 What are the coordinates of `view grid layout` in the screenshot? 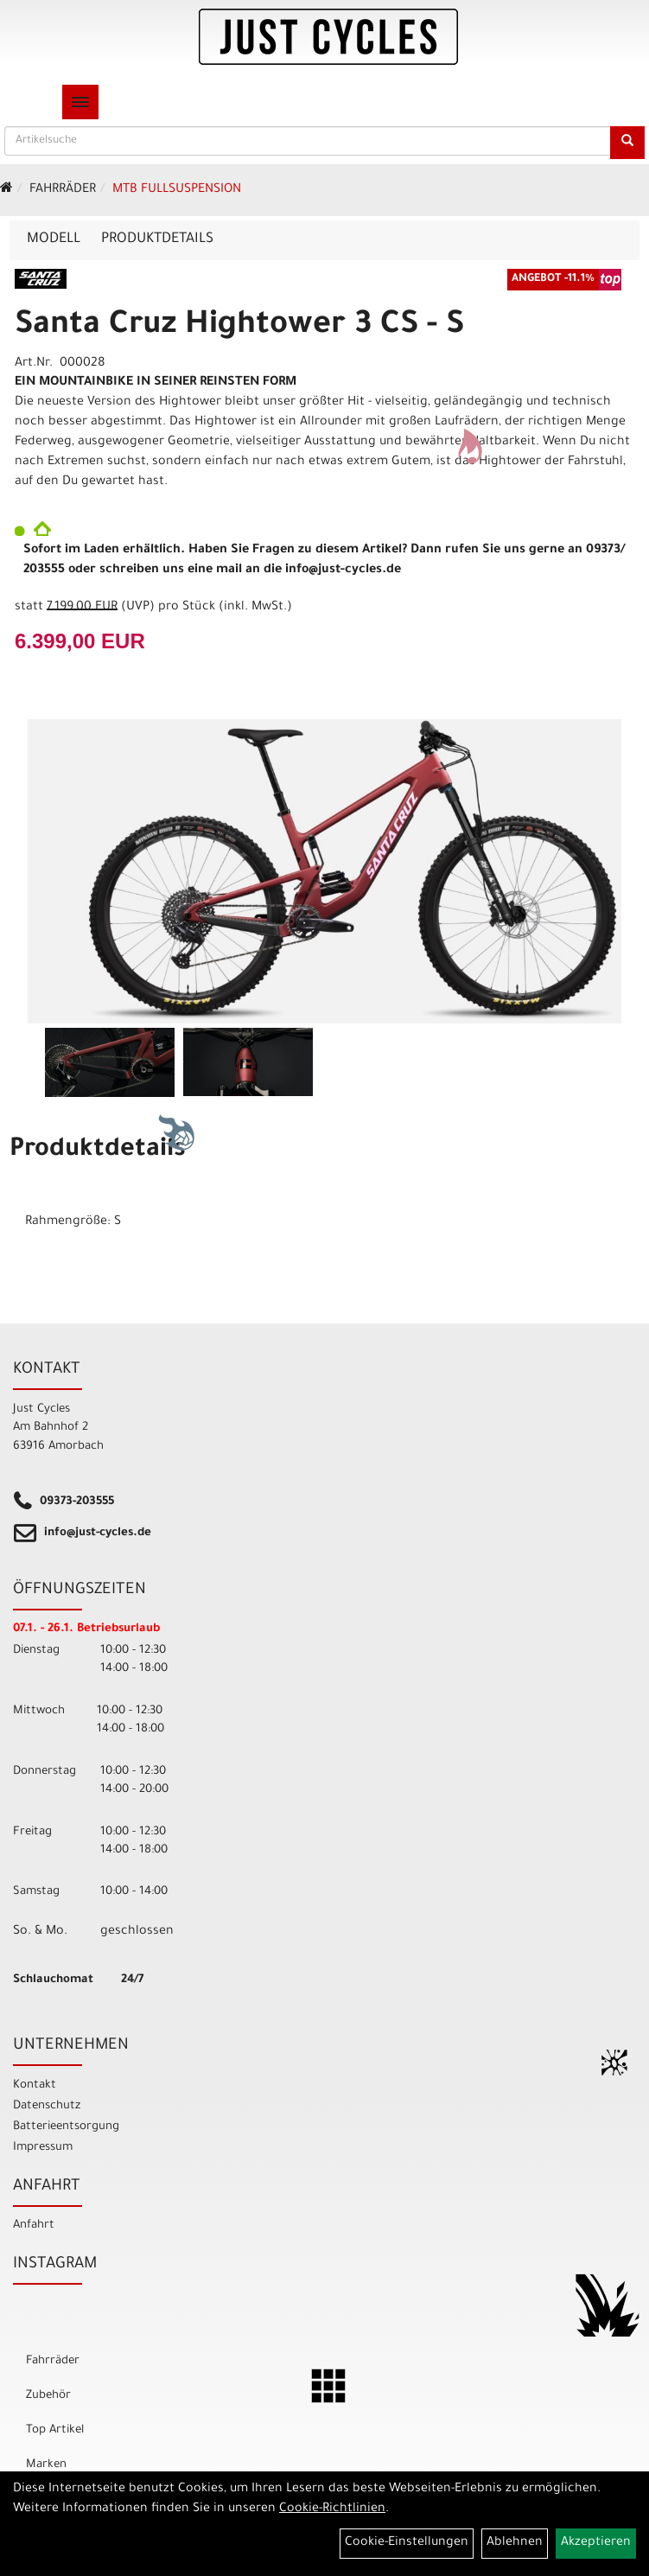 It's located at (328, 2386).